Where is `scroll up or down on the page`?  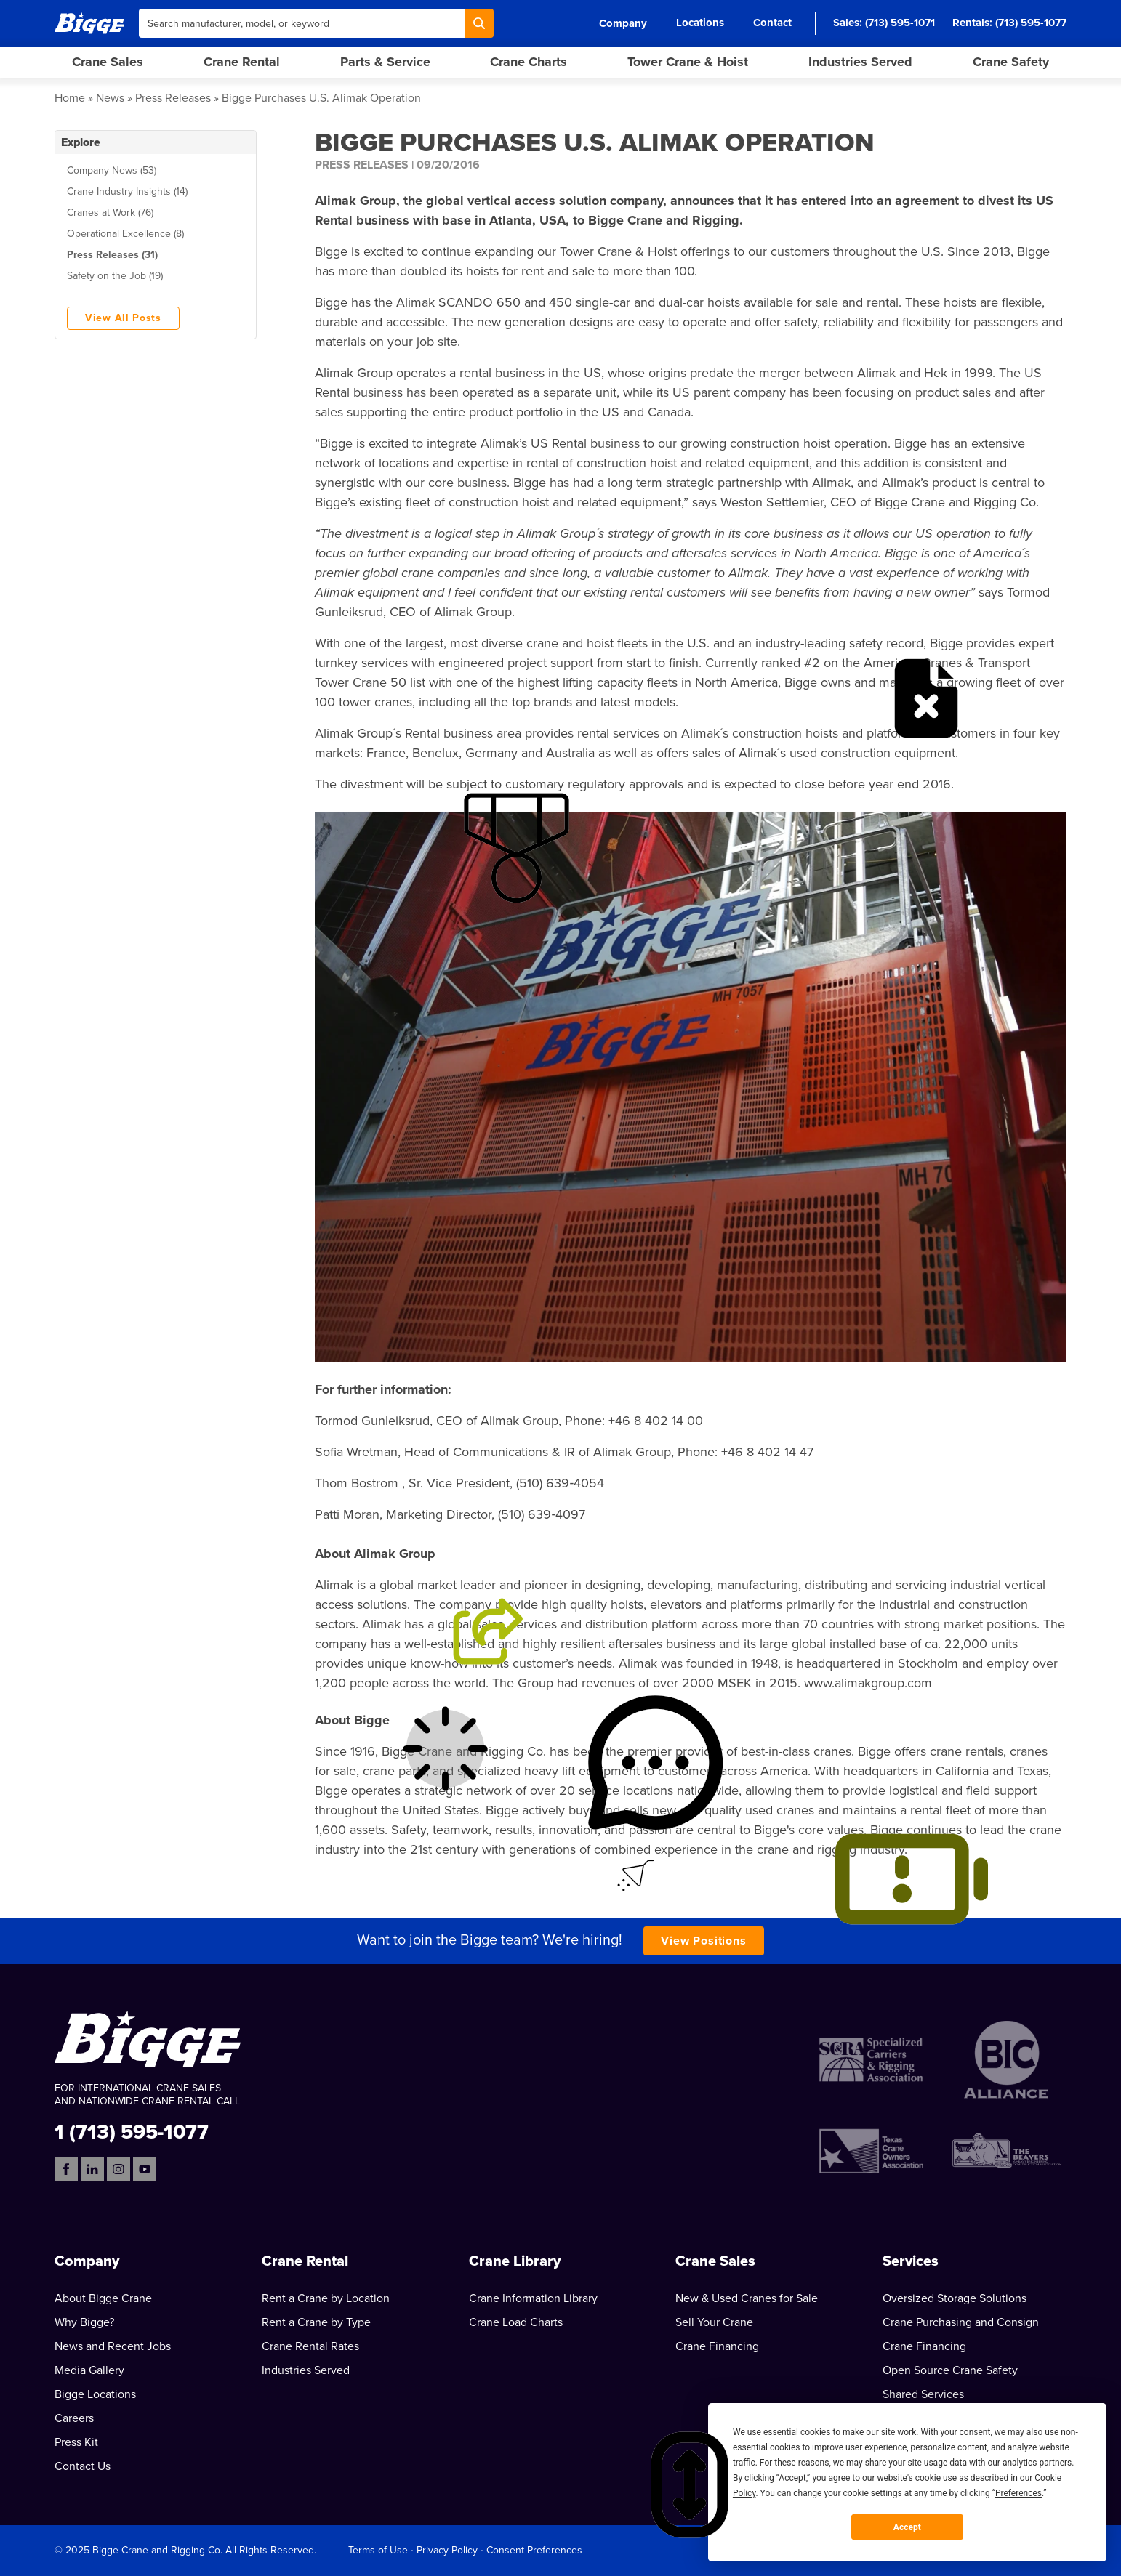 scroll up or down on the page is located at coordinates (689, 2484).